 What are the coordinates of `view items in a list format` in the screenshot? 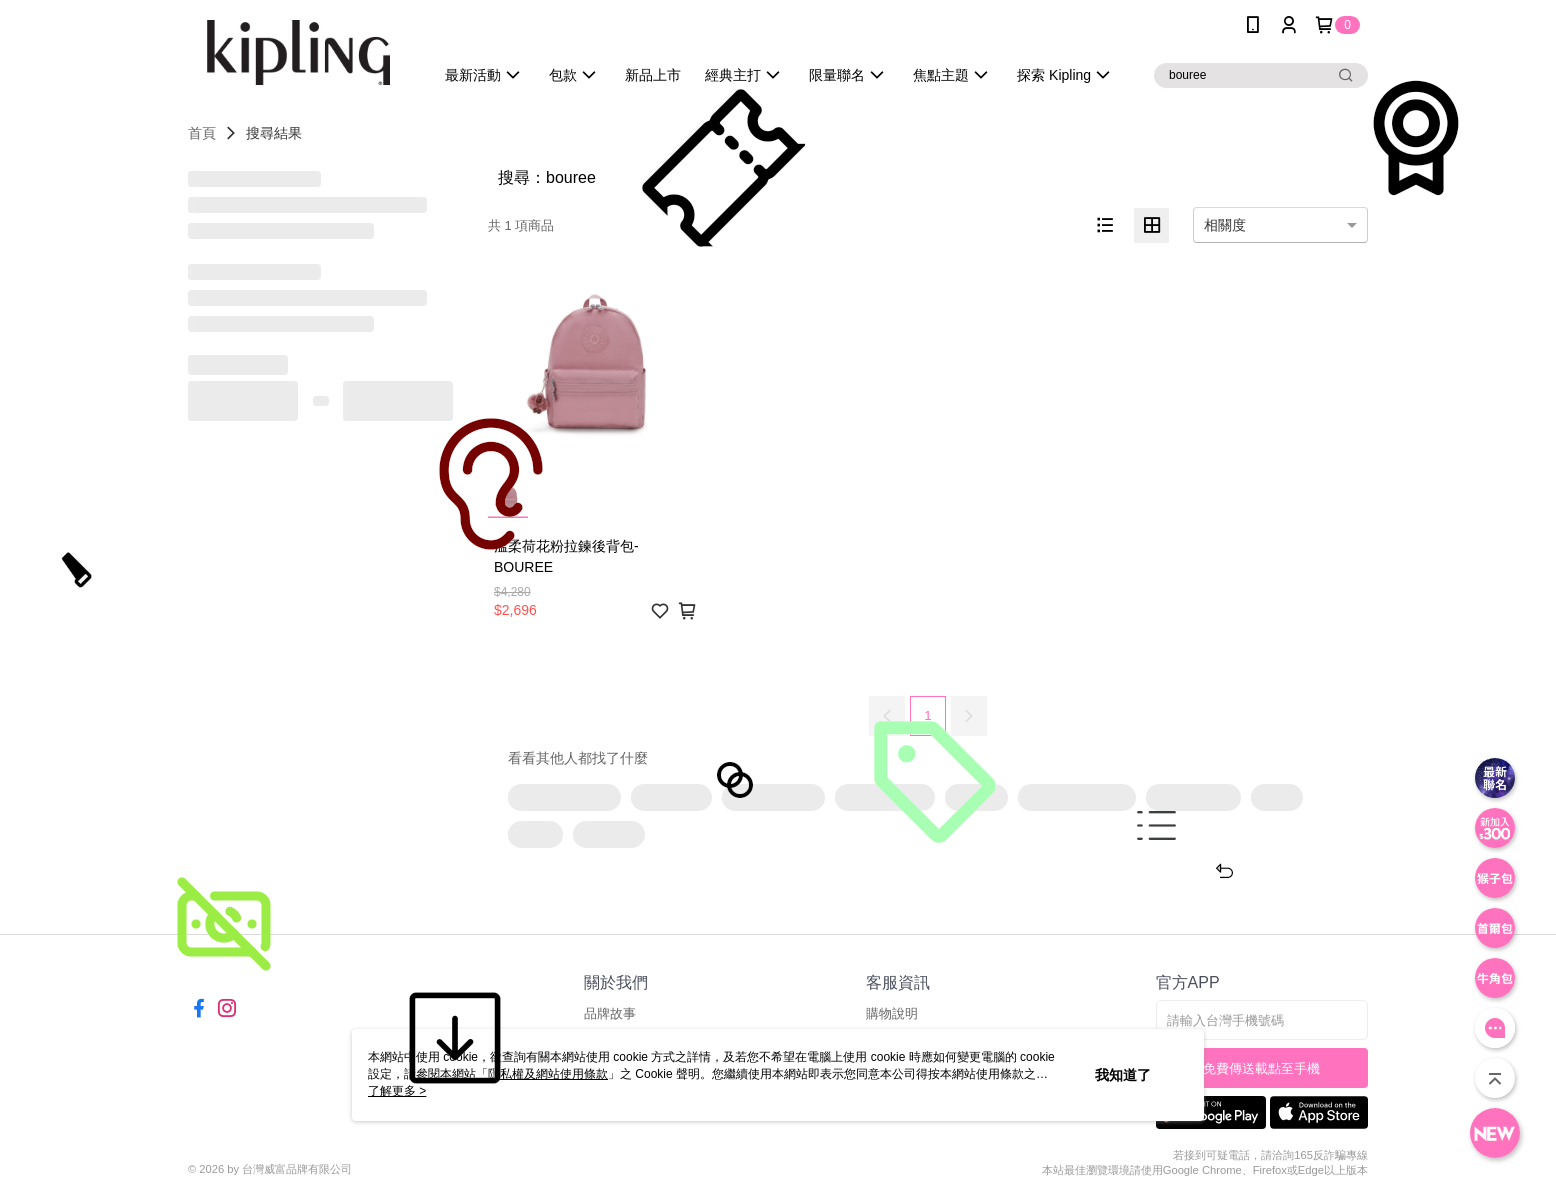 It's located at (1156, 825).